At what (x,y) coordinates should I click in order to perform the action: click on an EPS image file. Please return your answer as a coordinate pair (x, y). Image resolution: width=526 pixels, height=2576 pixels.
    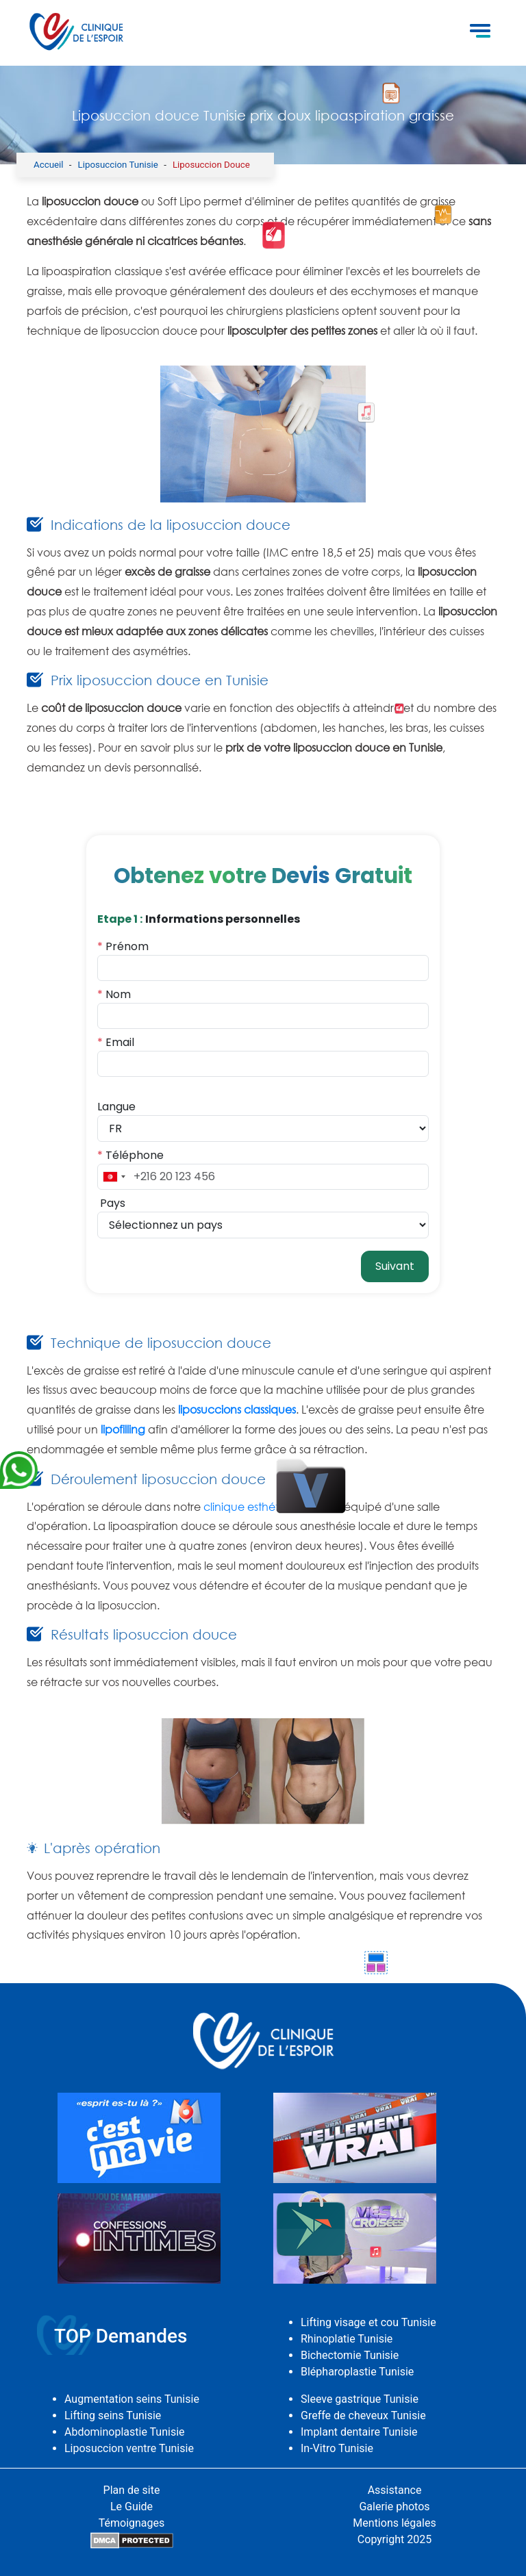
    Looking at the image, I should click on (273, 235).